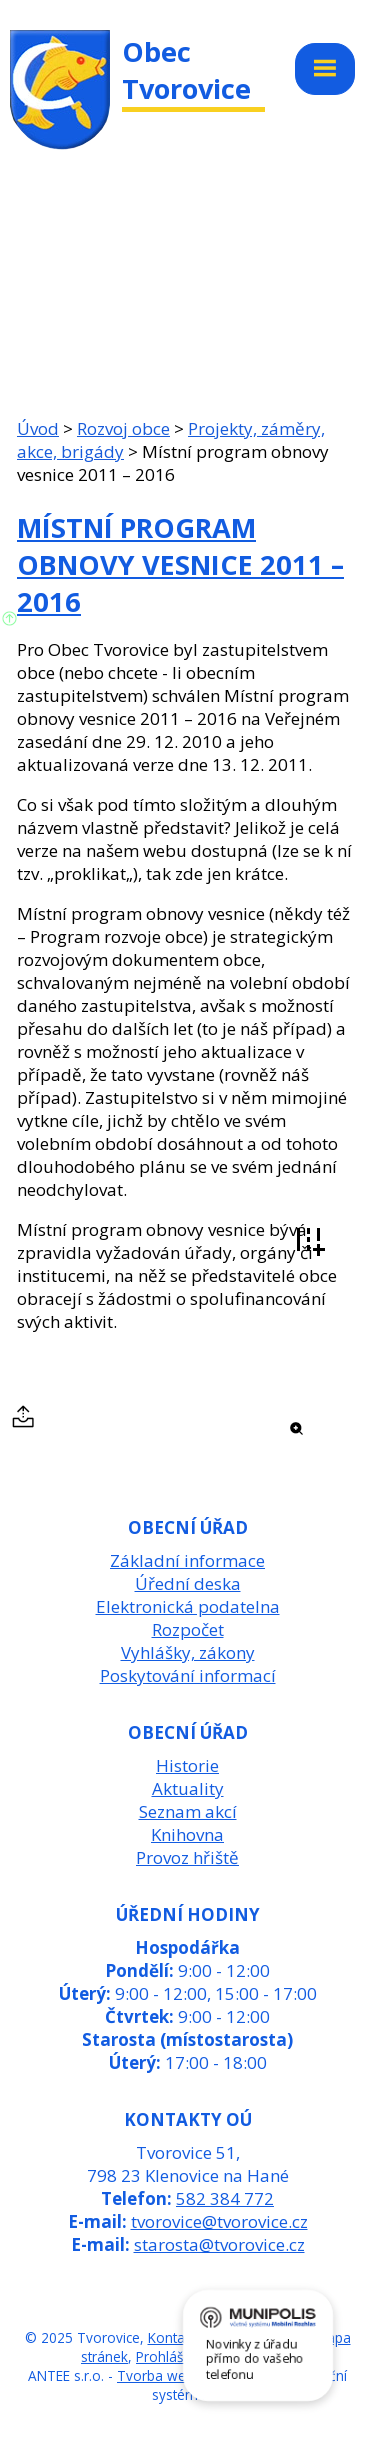 The height and width of the screenshot is (2443, 375). What do you see at coordinates (24, 1416) in the screenshot?
I see `apply stashed changes to your working branch` at bounding box center [24, 1416].